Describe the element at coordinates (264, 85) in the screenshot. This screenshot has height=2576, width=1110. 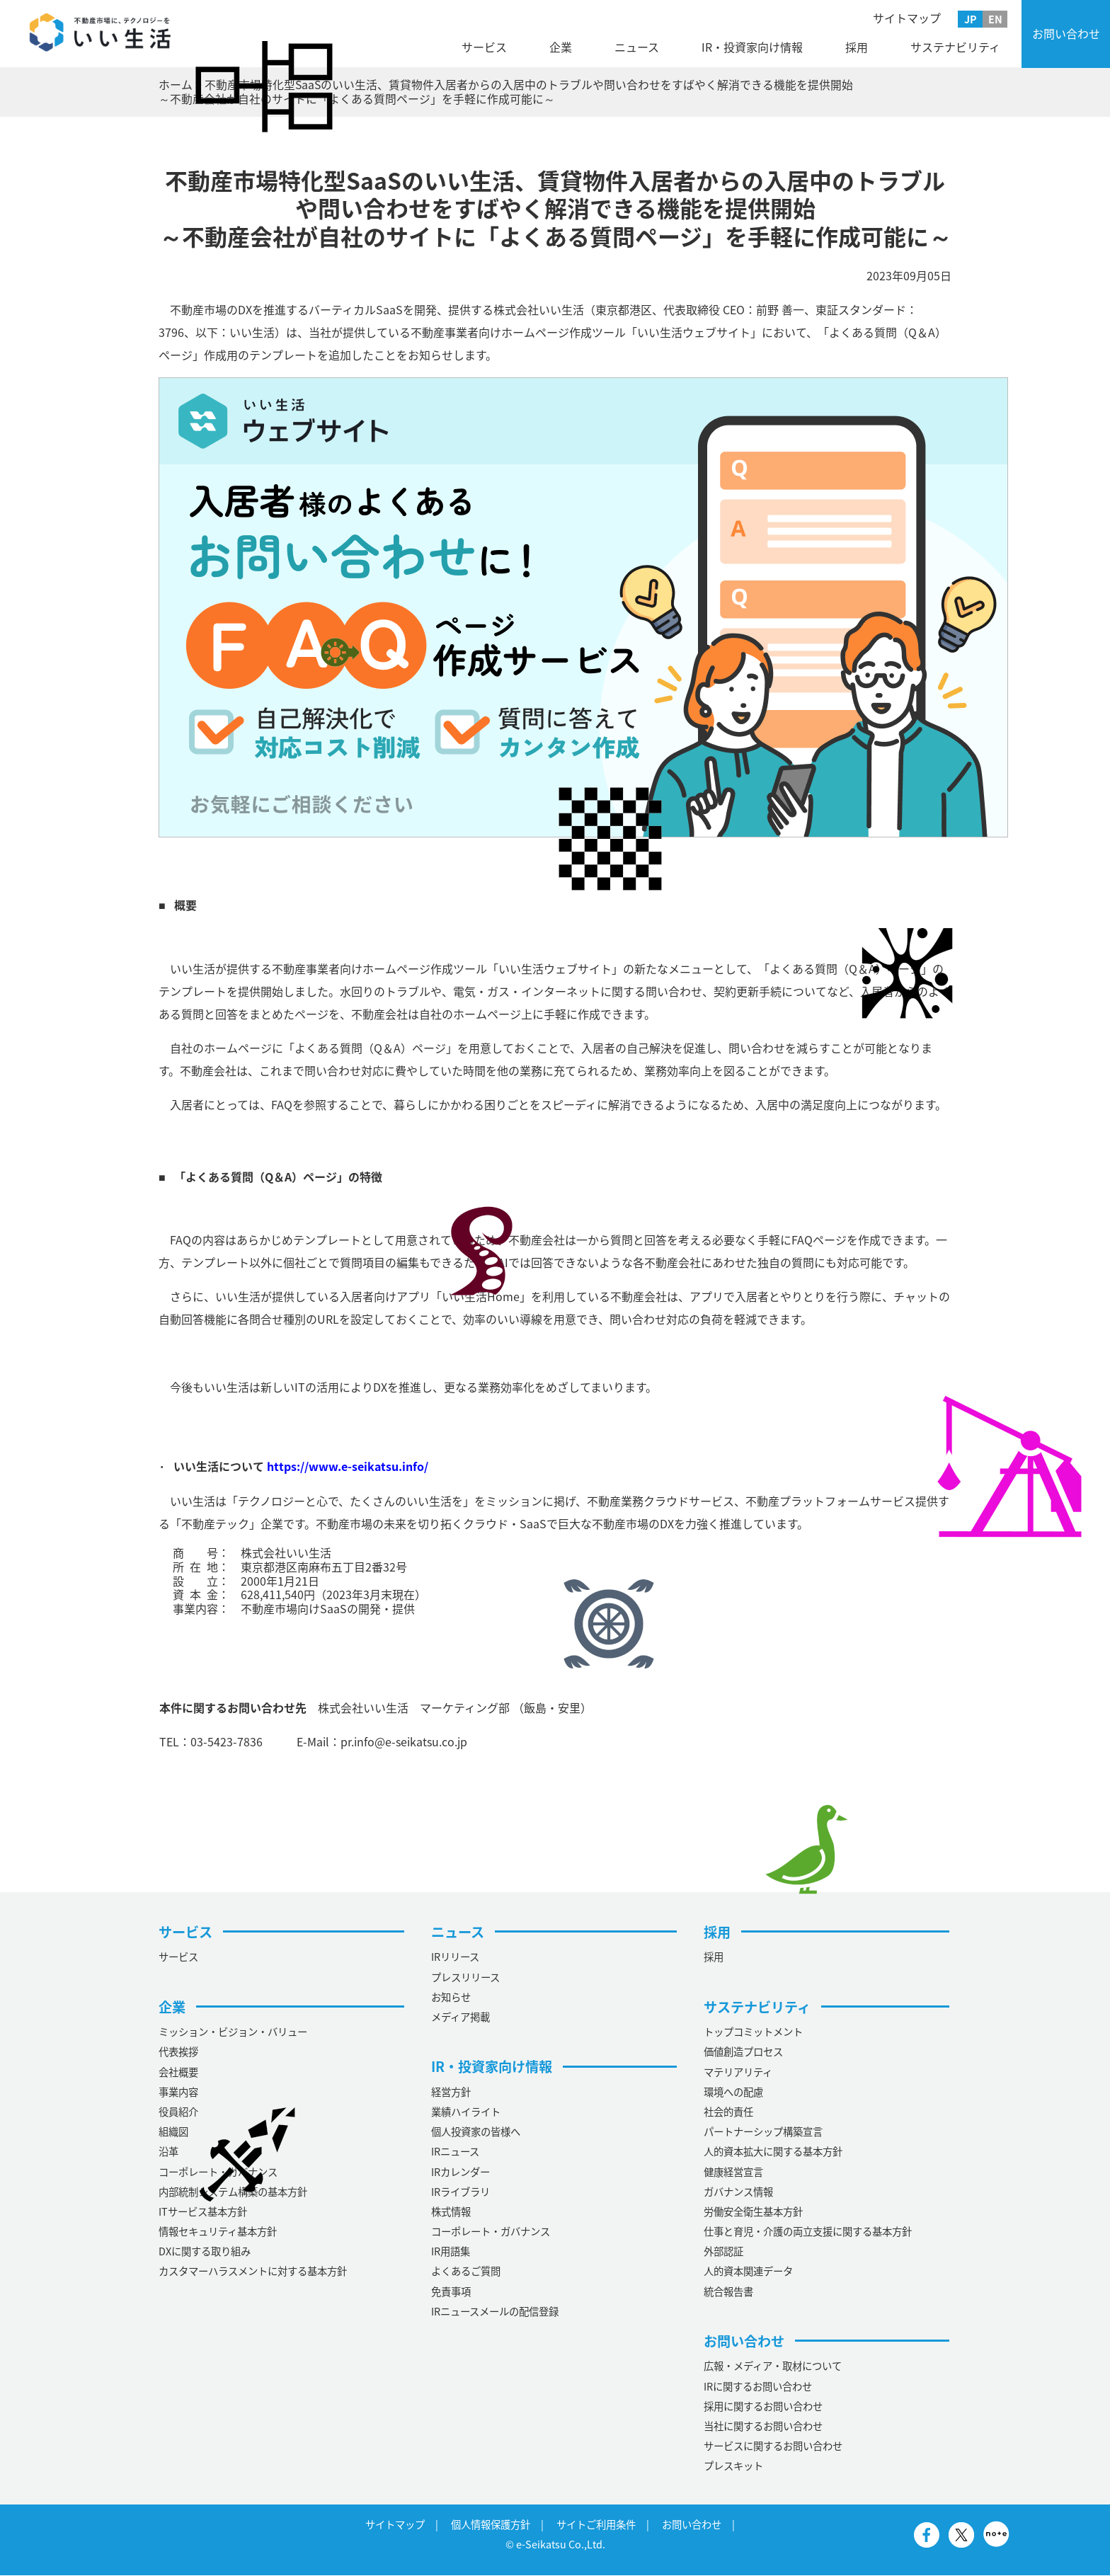
I see `expand or collapse a hierarchical tree view` at that location.